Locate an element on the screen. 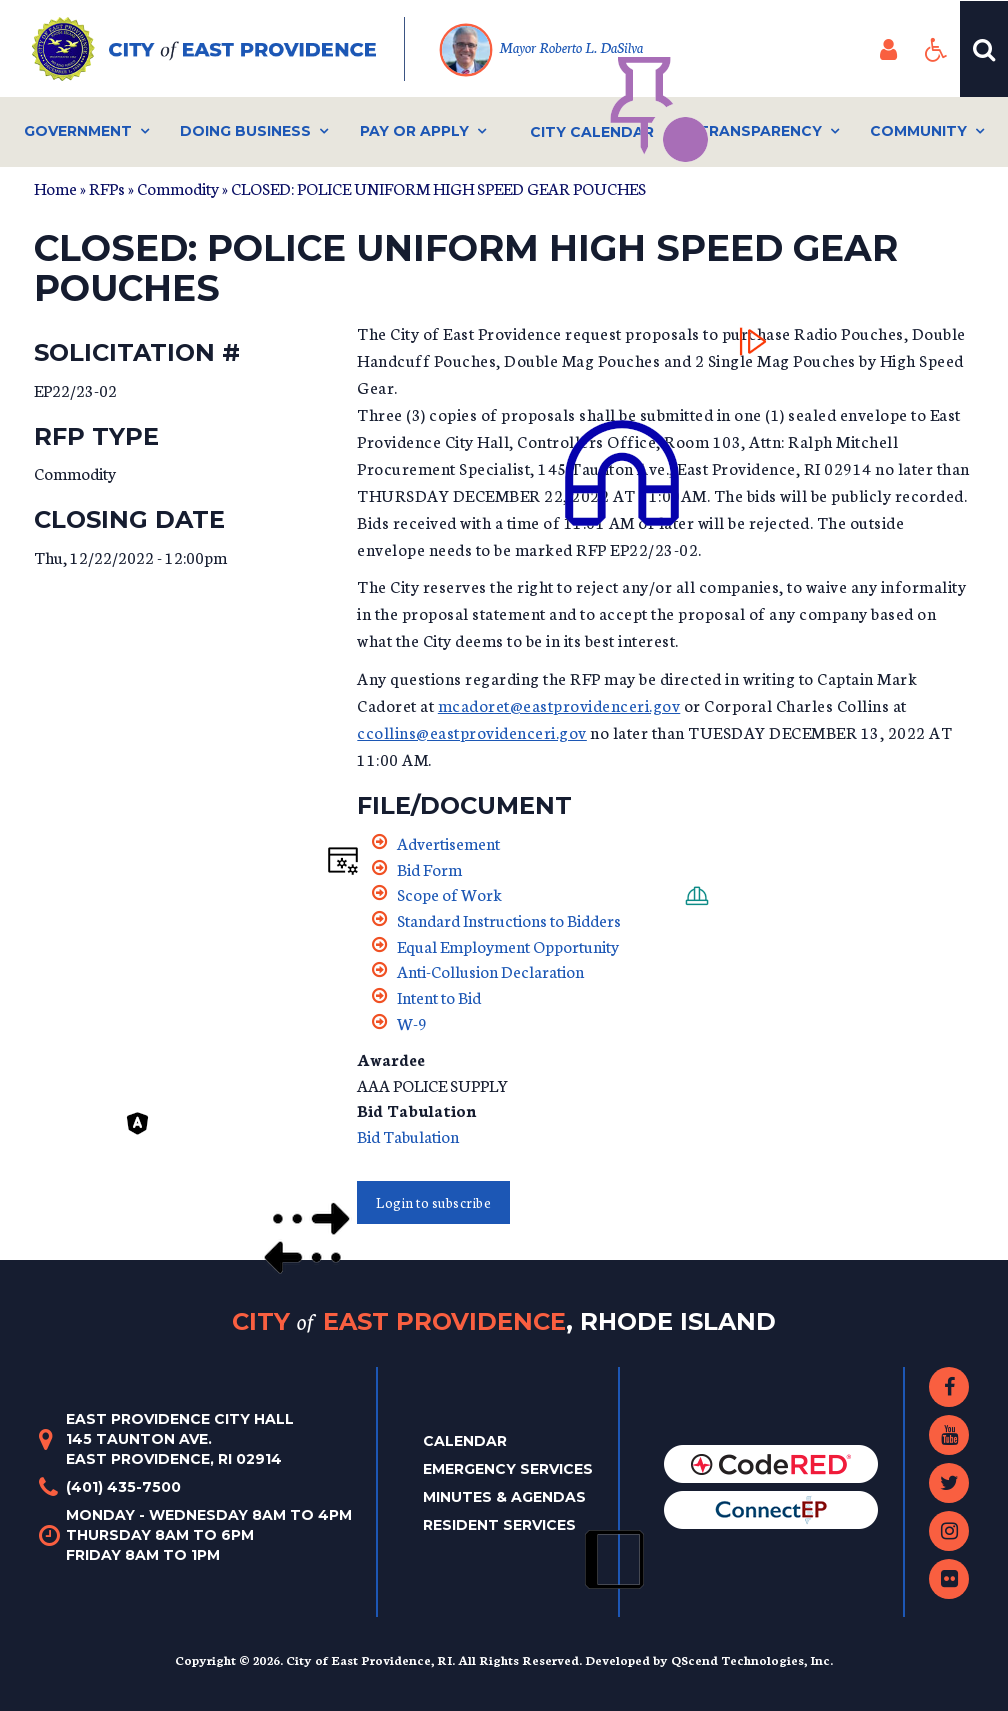 The width and height of the screenshot is (1008, 1711). pinned file with unsaved changes is located at coordinates (648, 102).